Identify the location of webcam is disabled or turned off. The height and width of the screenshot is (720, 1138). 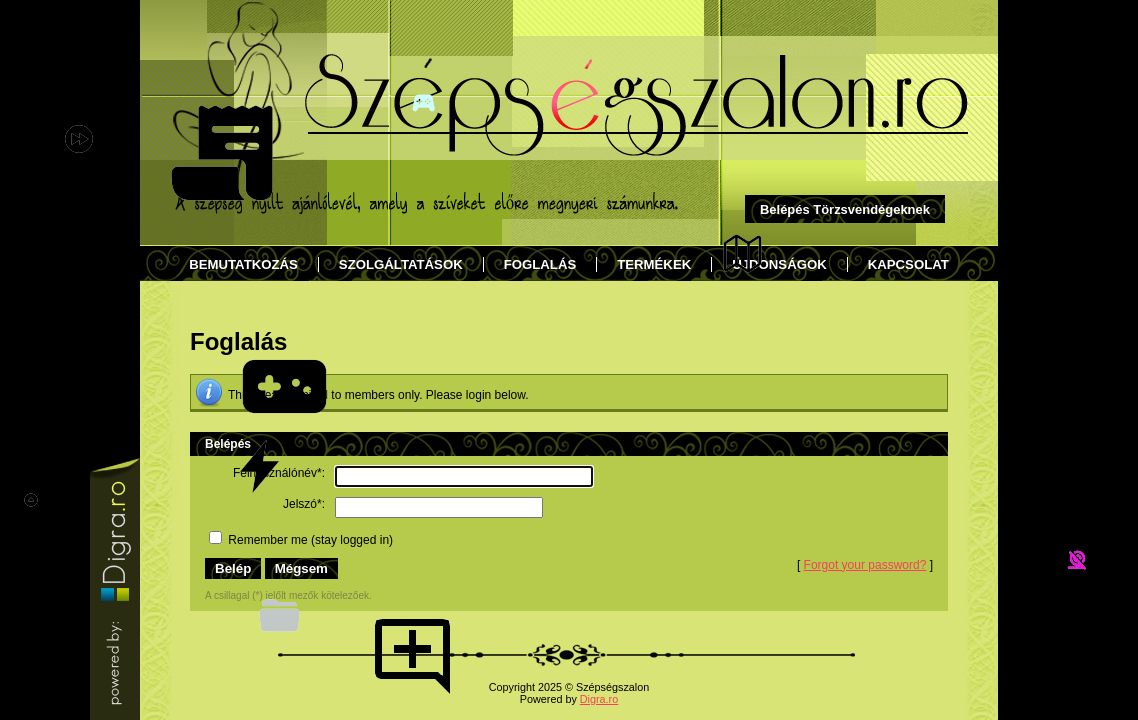
(1077, 560).